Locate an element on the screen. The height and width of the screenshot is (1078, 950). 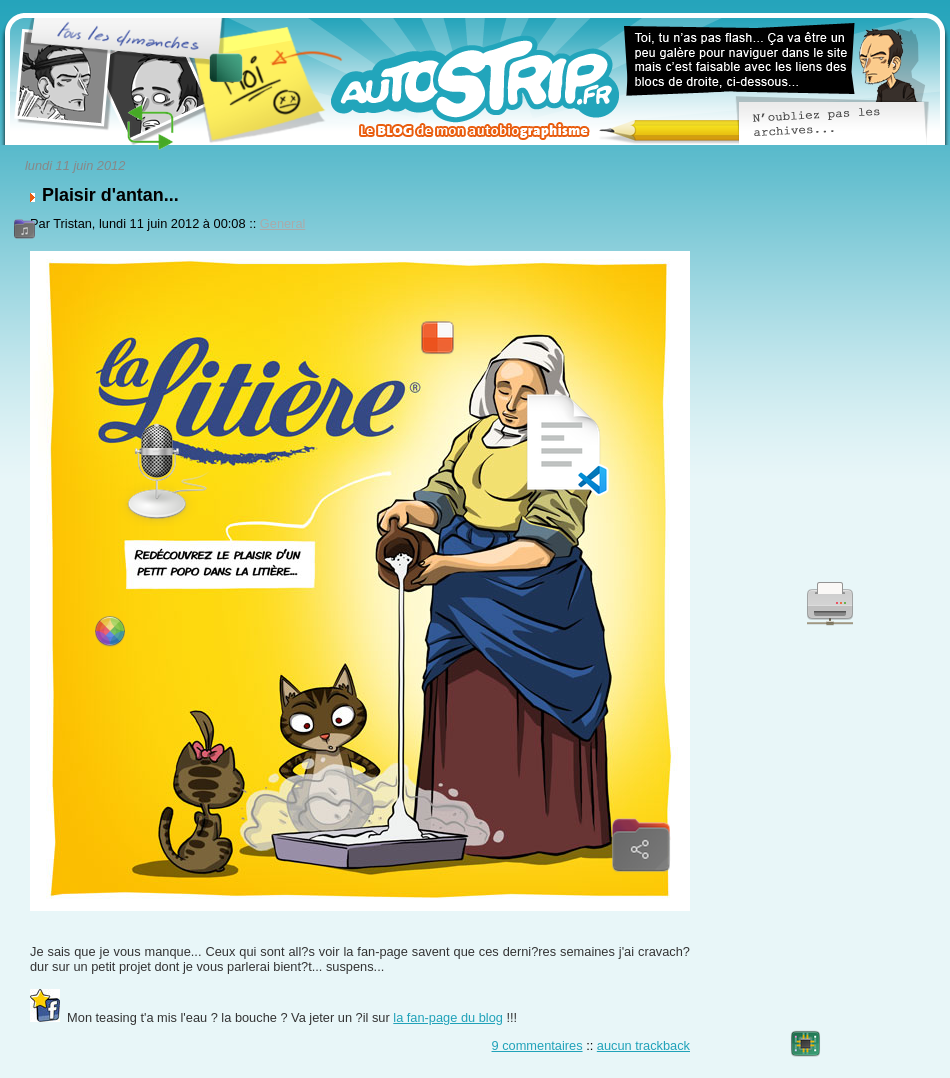
switch to the top-right workspace is located at coordinates (437, 337).